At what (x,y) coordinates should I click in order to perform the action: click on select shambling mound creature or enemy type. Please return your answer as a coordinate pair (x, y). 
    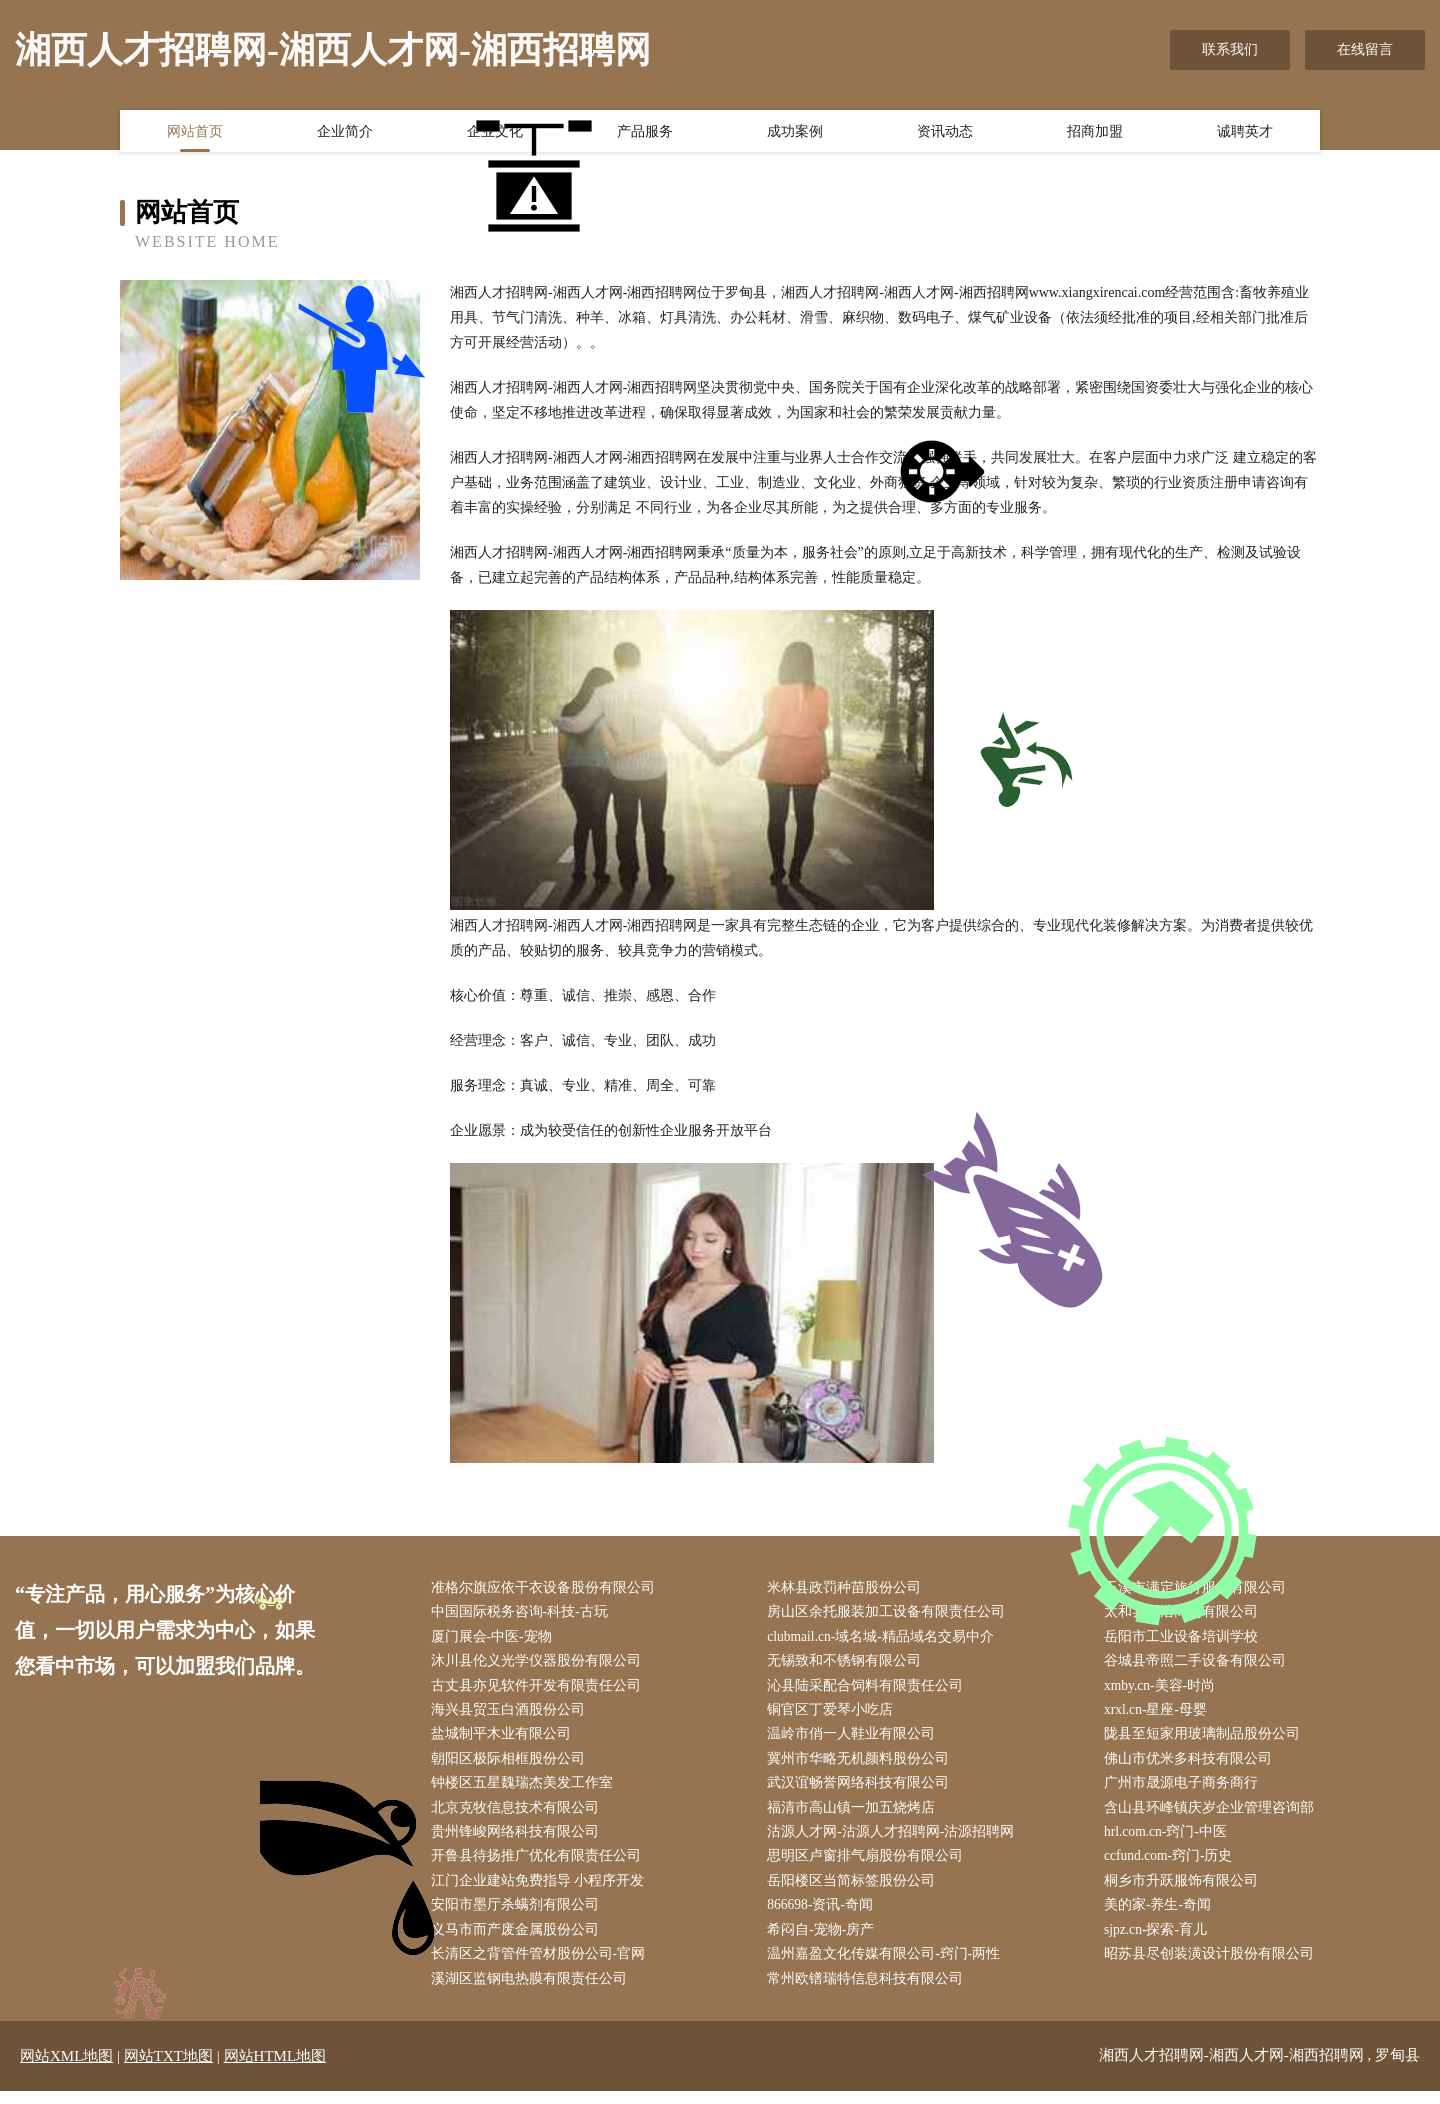
    Looking at the image, I should click on (140, 1993).